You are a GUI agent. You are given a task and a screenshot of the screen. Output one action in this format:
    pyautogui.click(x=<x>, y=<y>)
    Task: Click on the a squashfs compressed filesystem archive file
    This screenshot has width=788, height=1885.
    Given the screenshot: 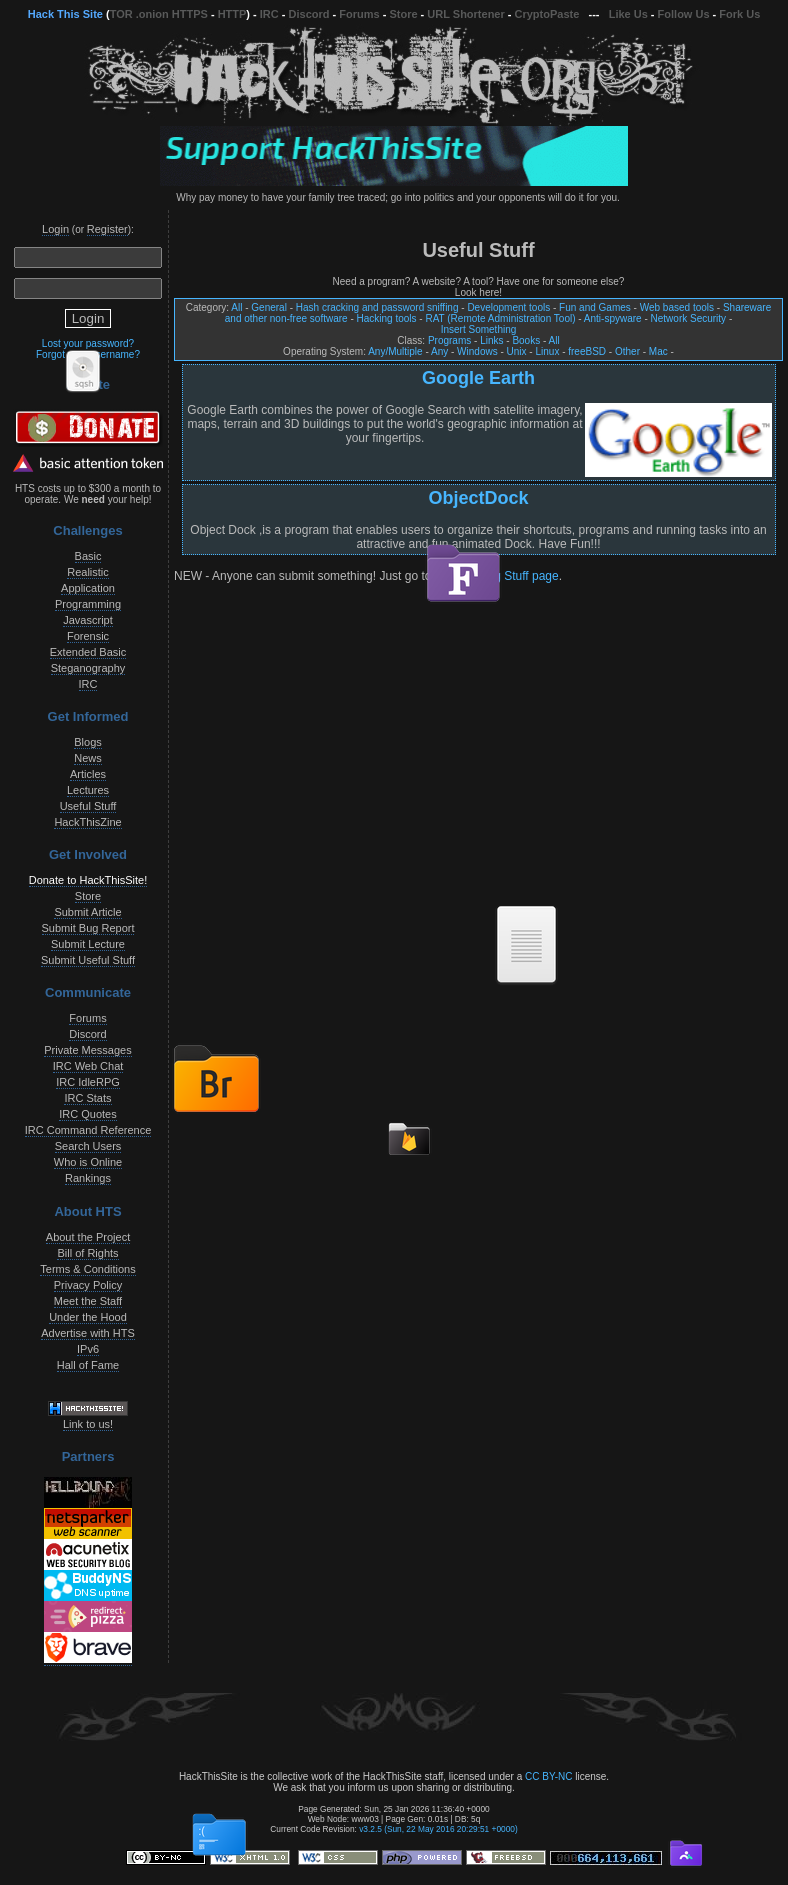 What is the action you would take?
    pyautogui.click(x=83, y=371)
    